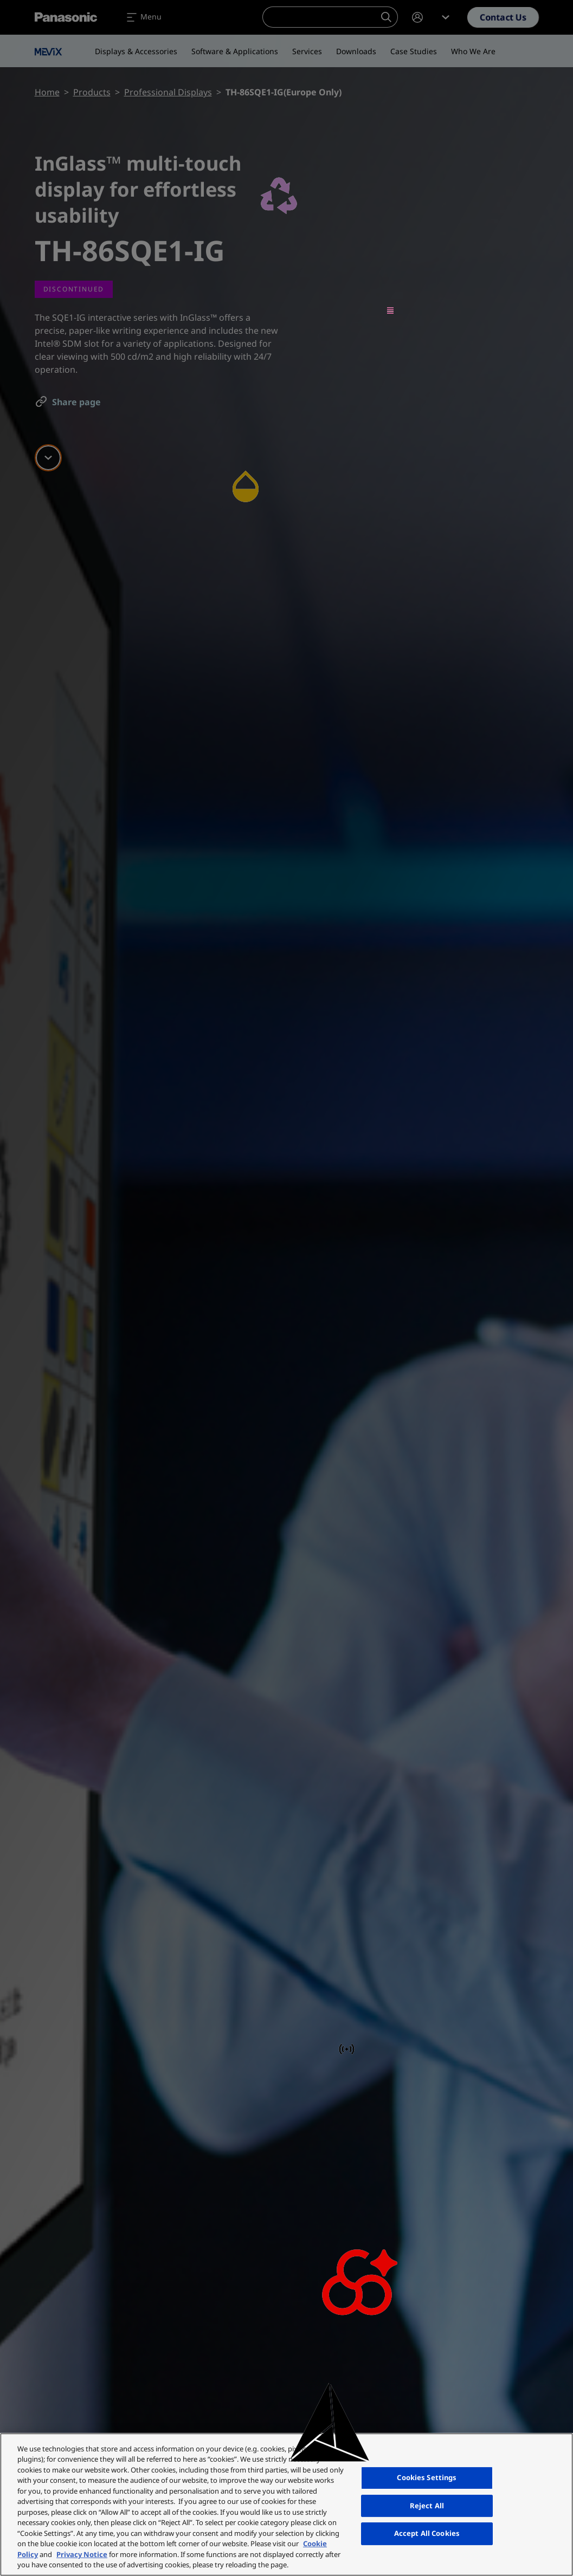 The height and width of the screenshot is (2576, 573). I want to click on cmake build system logo, so click(330, 2422).